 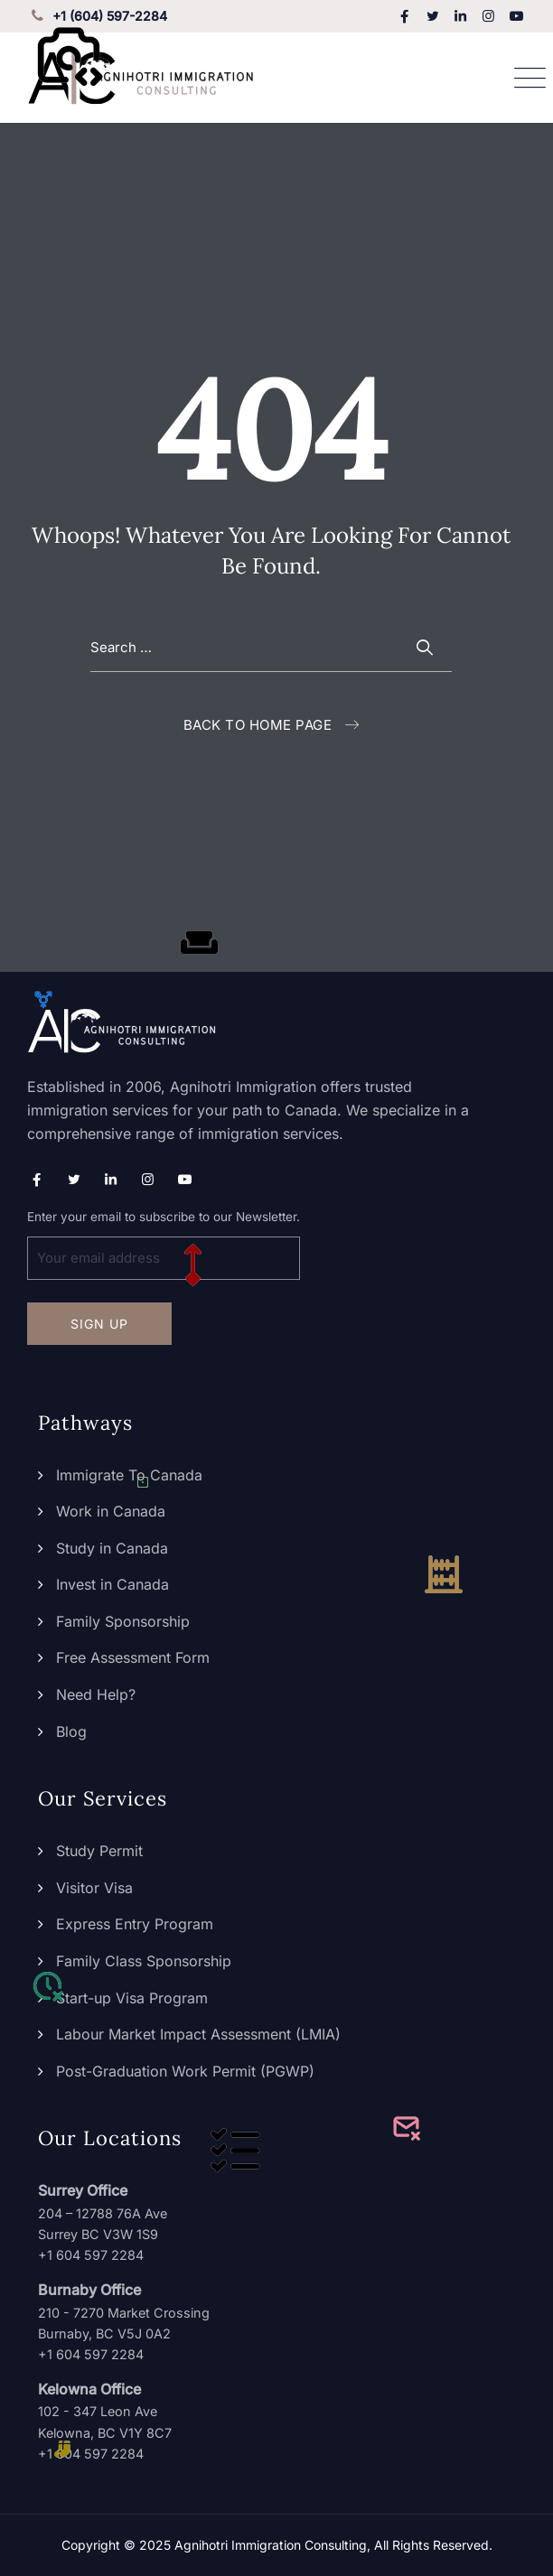 I want to click on select transgender as gender identity, so click(x=43, y=1000).